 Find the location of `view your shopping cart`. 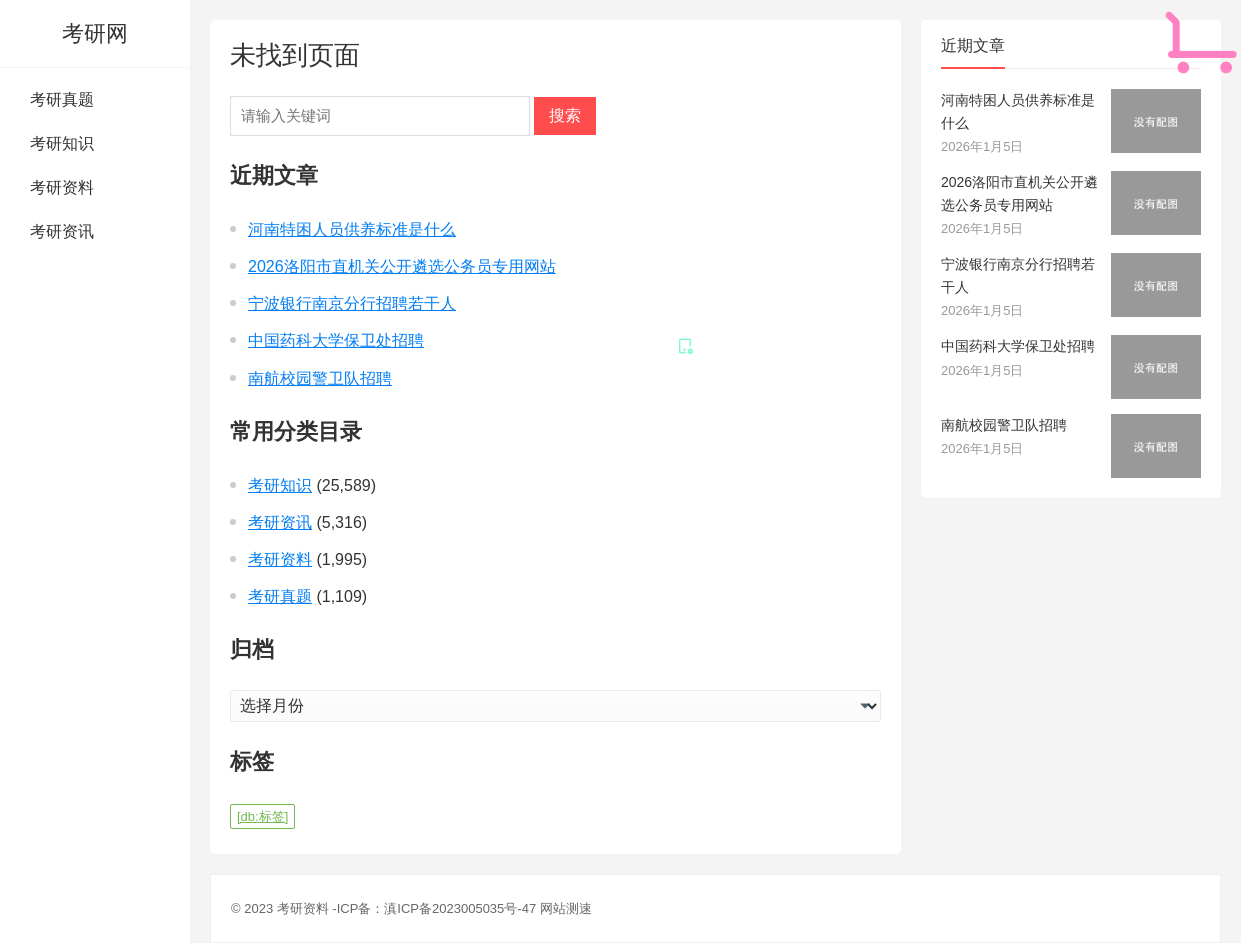

view your shopping cart is located at coordinates (1200, 39).